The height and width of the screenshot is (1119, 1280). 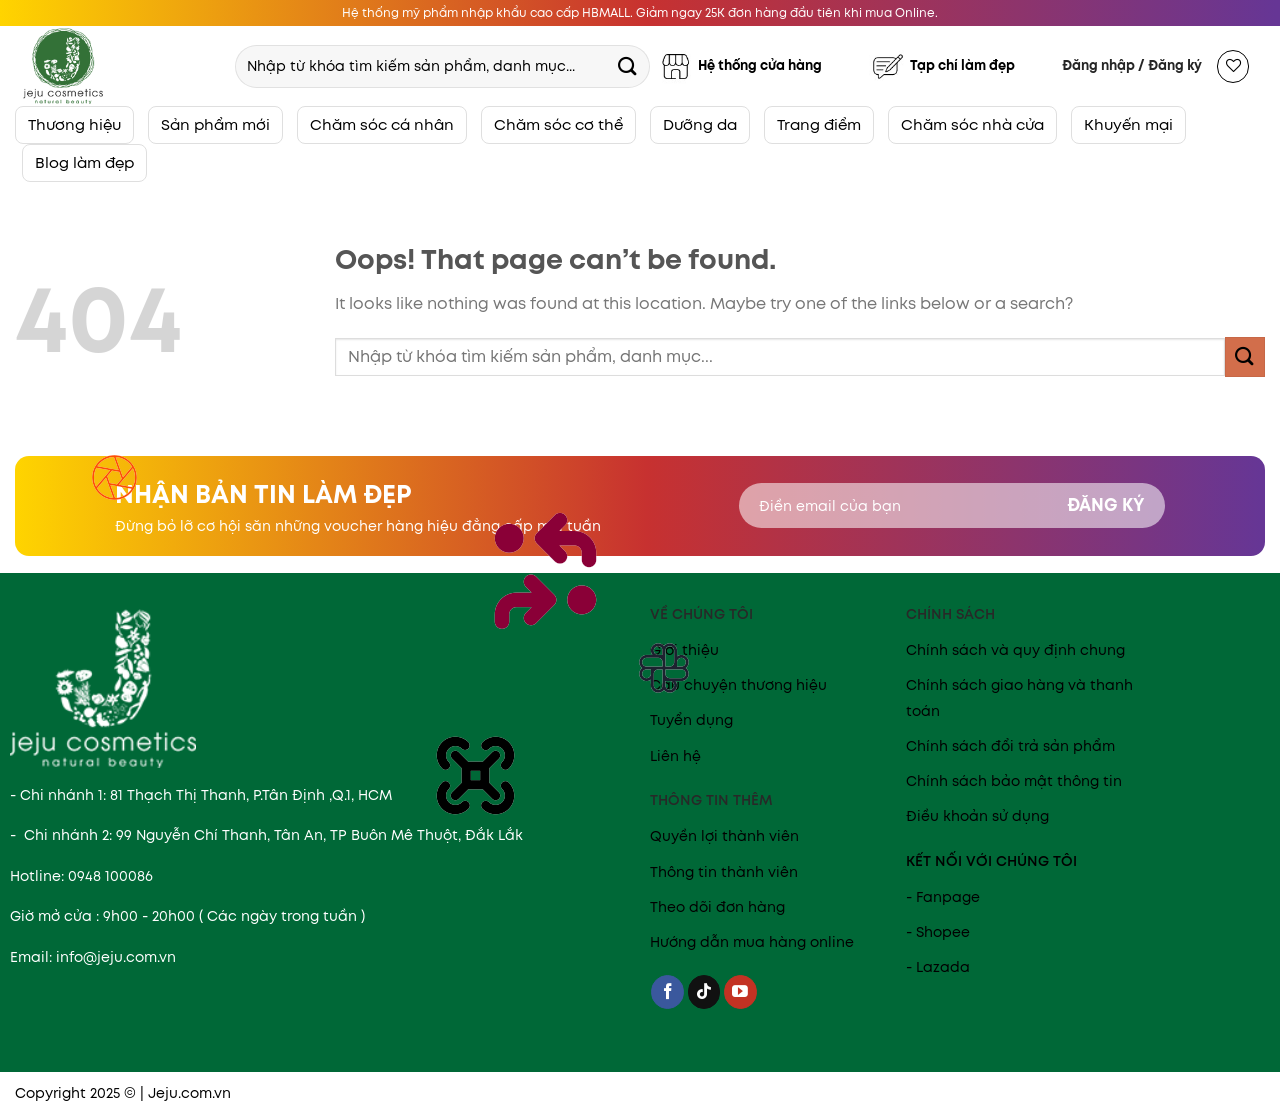 What do you see at coordinates (114, 477) in the screenshot?
I see `adjust camera aperture settings` at bounding box center [114, 477].